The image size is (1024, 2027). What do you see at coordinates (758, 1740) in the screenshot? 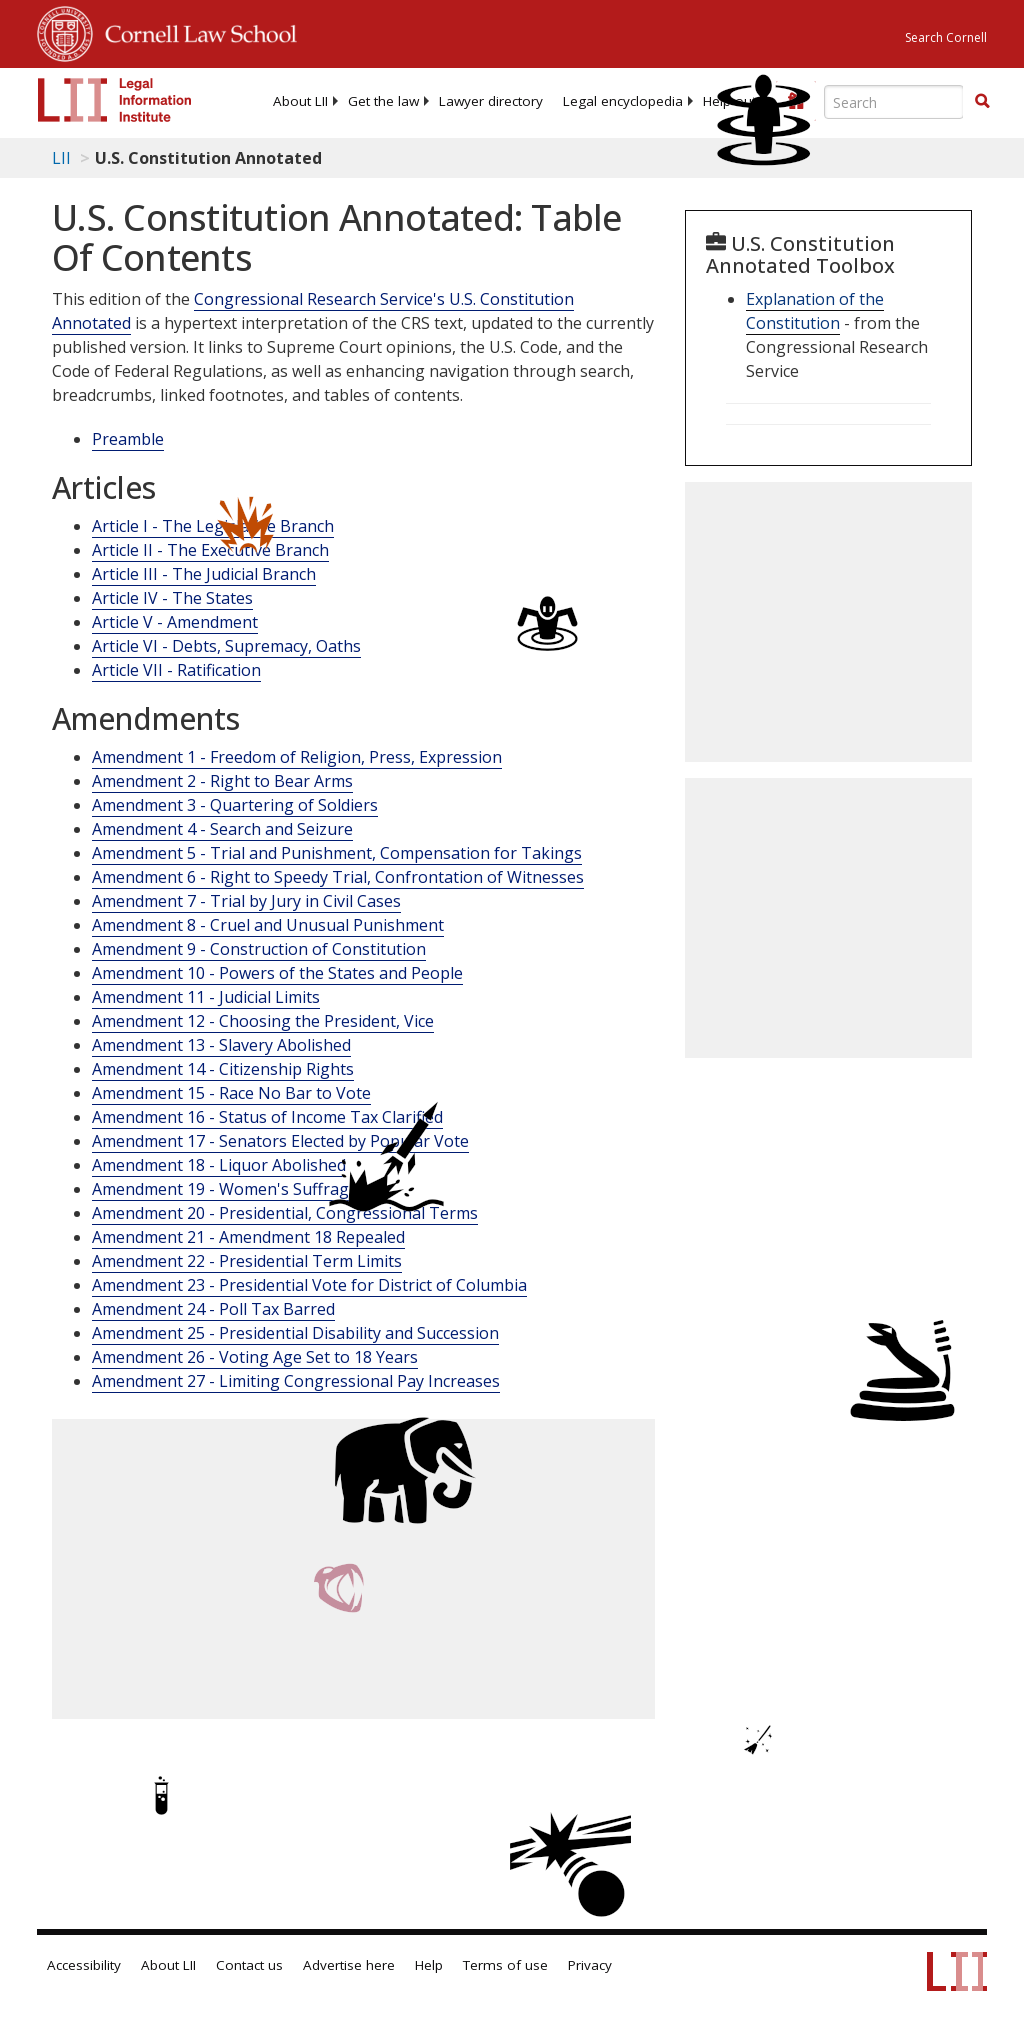
I see `cast a cleaning or sweep spell` at bounding box center [758, 1740].